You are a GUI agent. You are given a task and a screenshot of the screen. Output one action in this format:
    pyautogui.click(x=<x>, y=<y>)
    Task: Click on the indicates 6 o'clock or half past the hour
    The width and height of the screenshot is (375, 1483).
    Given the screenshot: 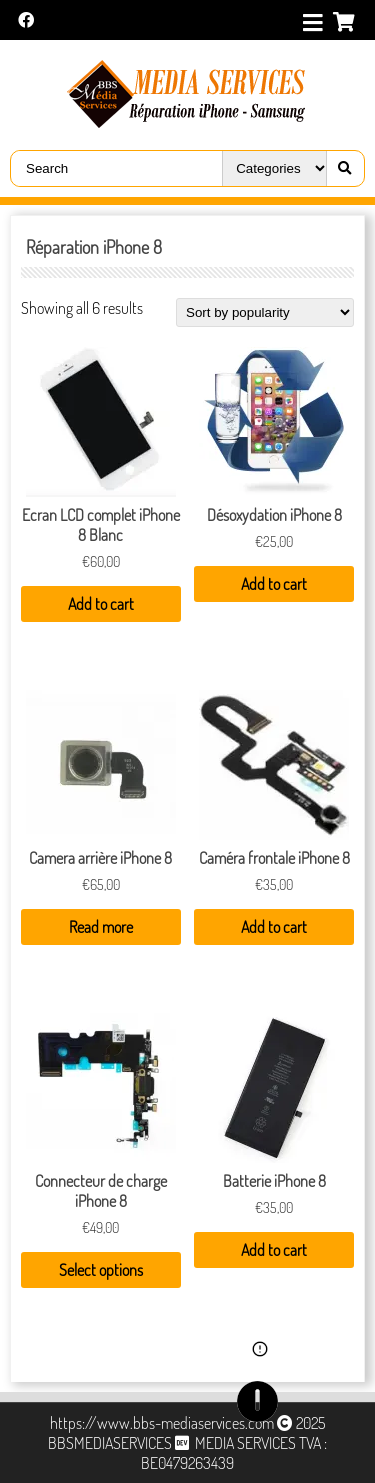 What is the action you would take?
    pyautogui.click(x=257, y=1401)
    